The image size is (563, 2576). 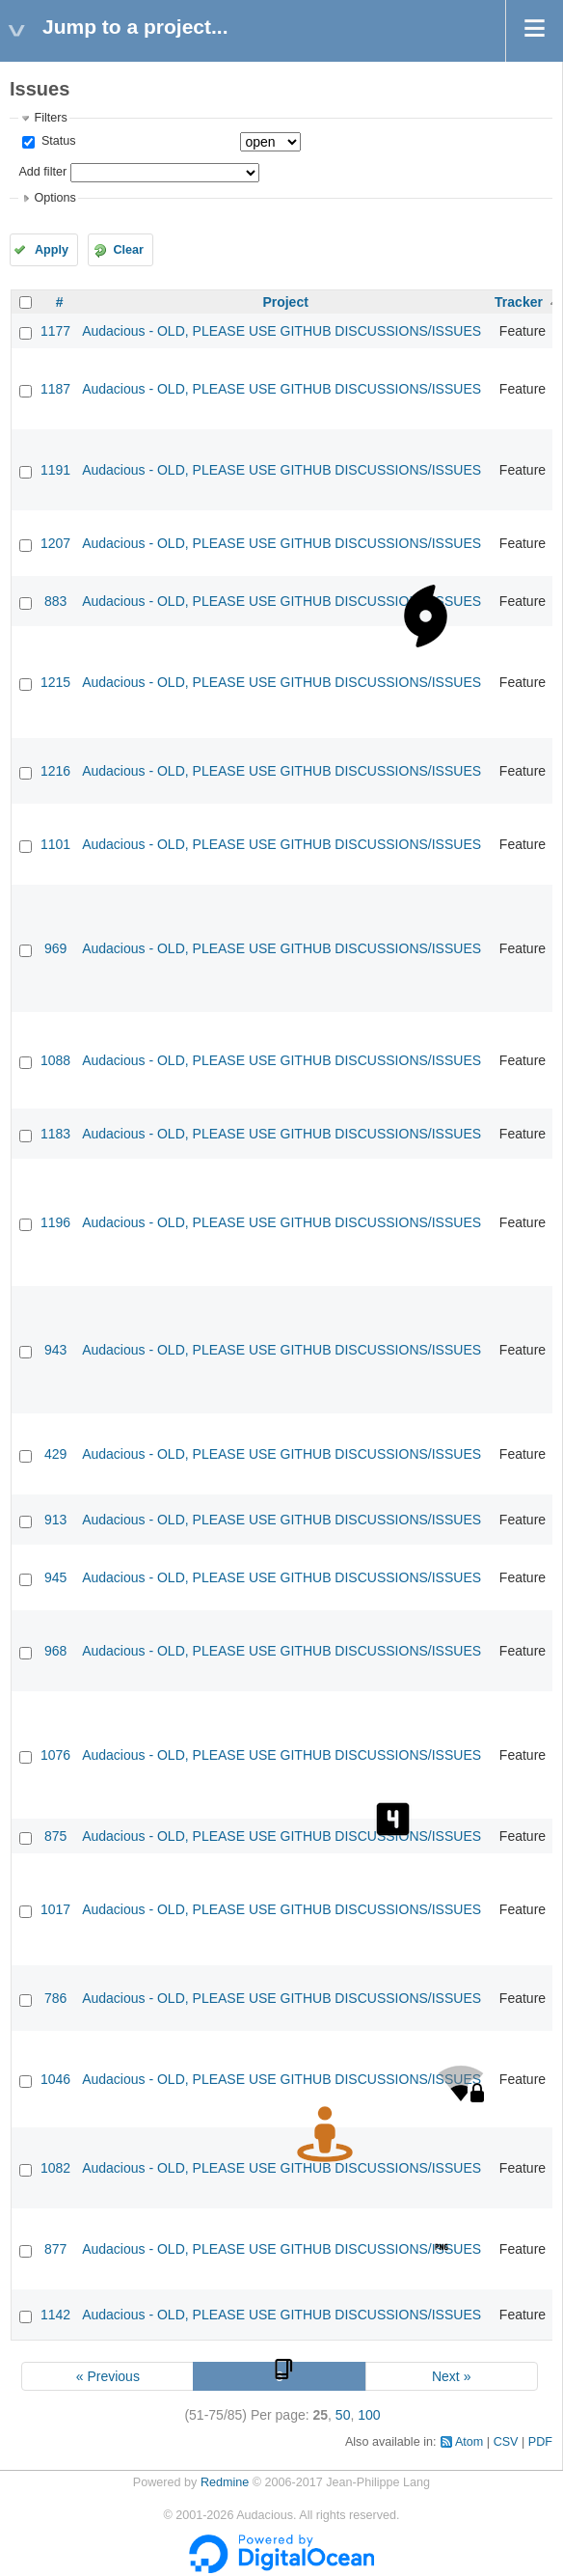 I want to click on select filter or preset number 4, so click(x=392, y=1819).